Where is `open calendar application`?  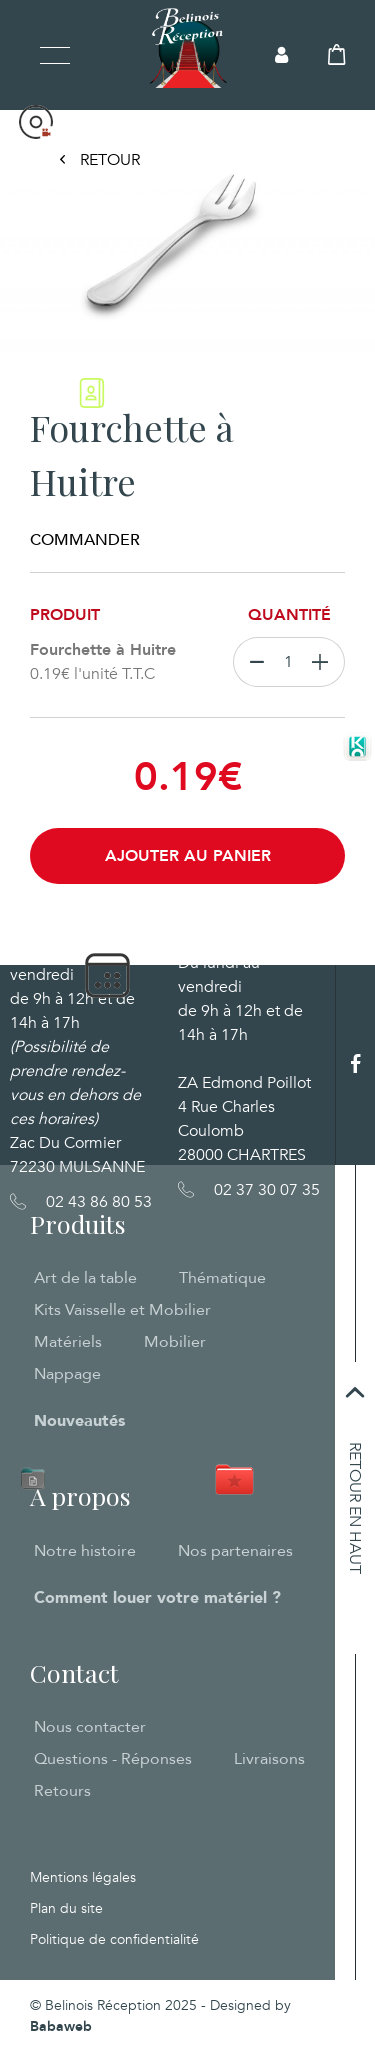 open calendar application is located at coordinates (107, 975).